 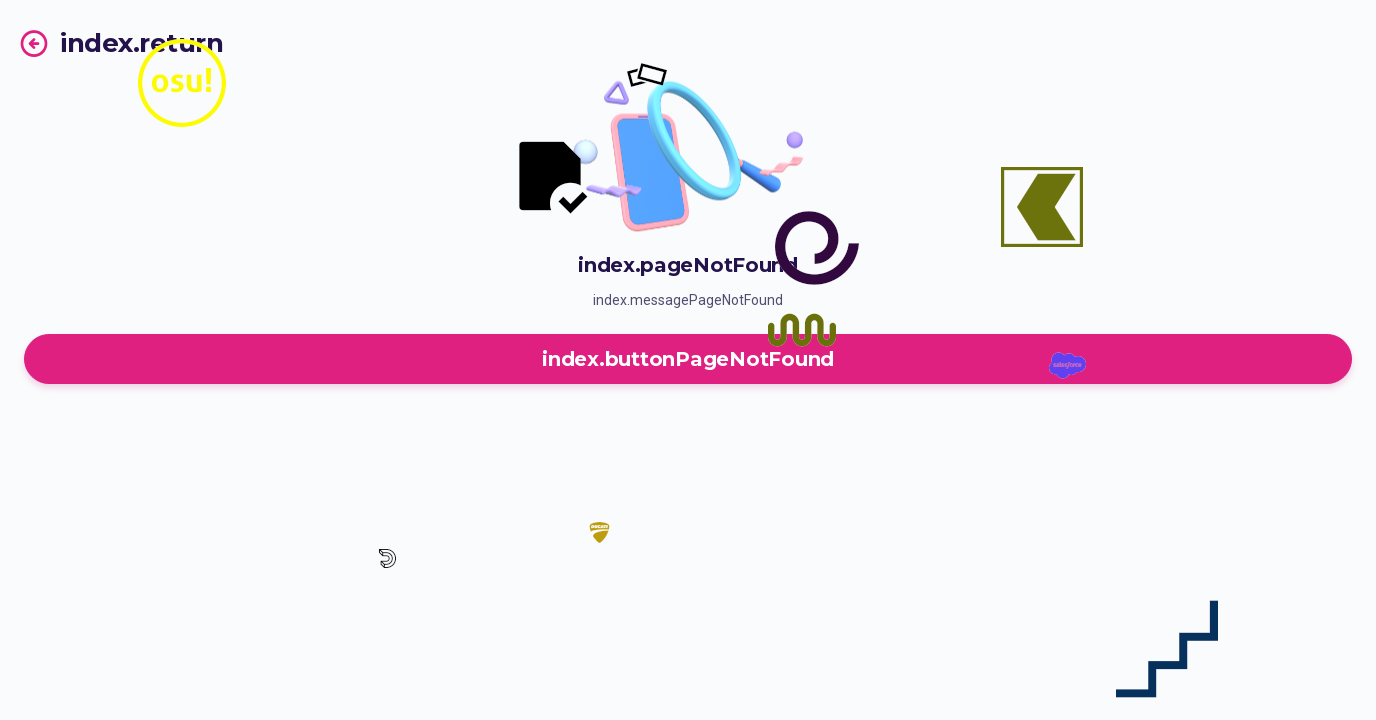 I want to click on open the FutureLearn online learning platform, so click(x=1167, y=649).